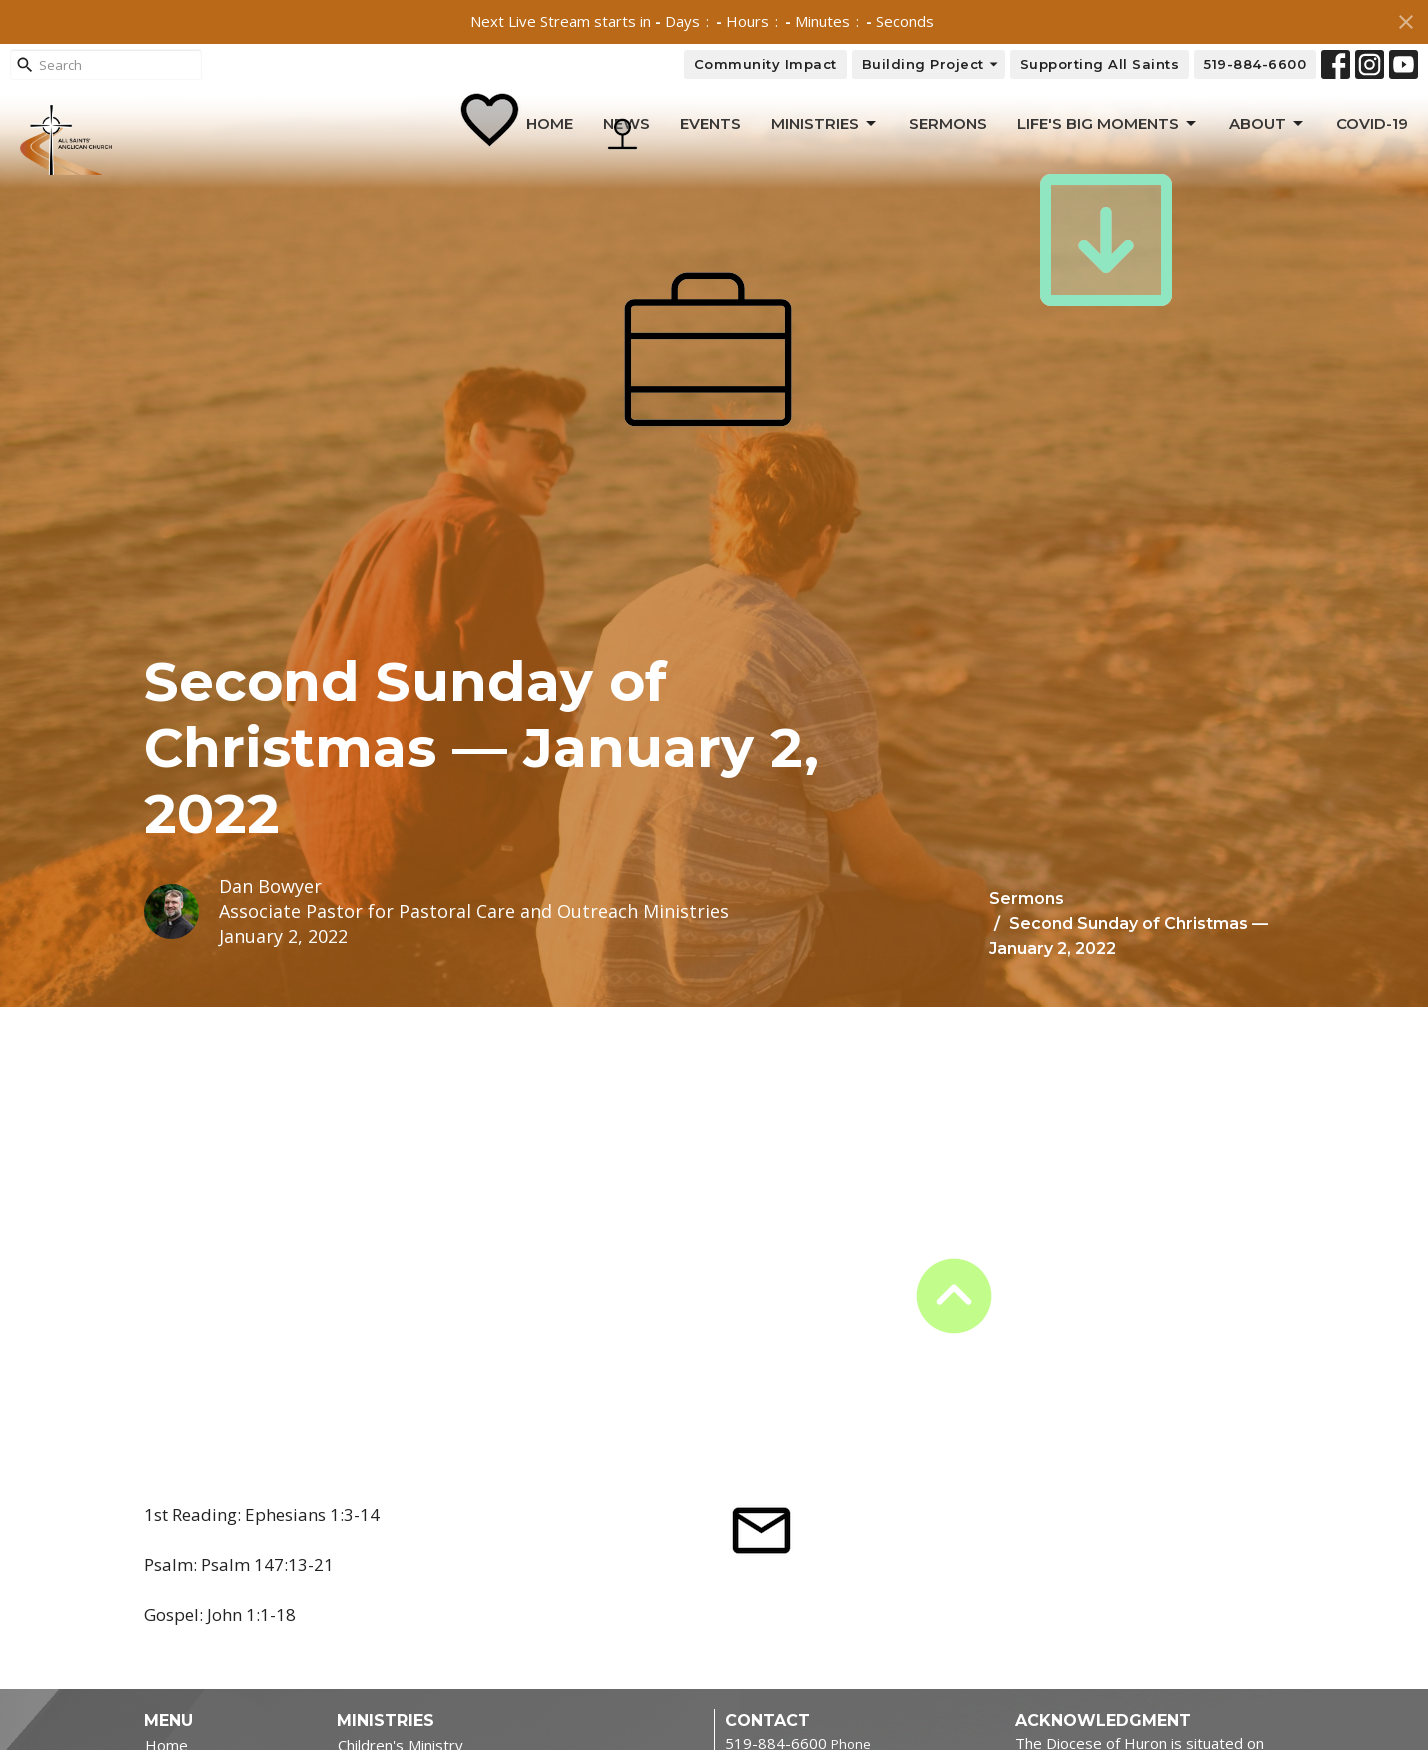  What do you see at coordinates (489, 119) in the screenshot?
I see `add to favorites` at bounding box center [489, 119].